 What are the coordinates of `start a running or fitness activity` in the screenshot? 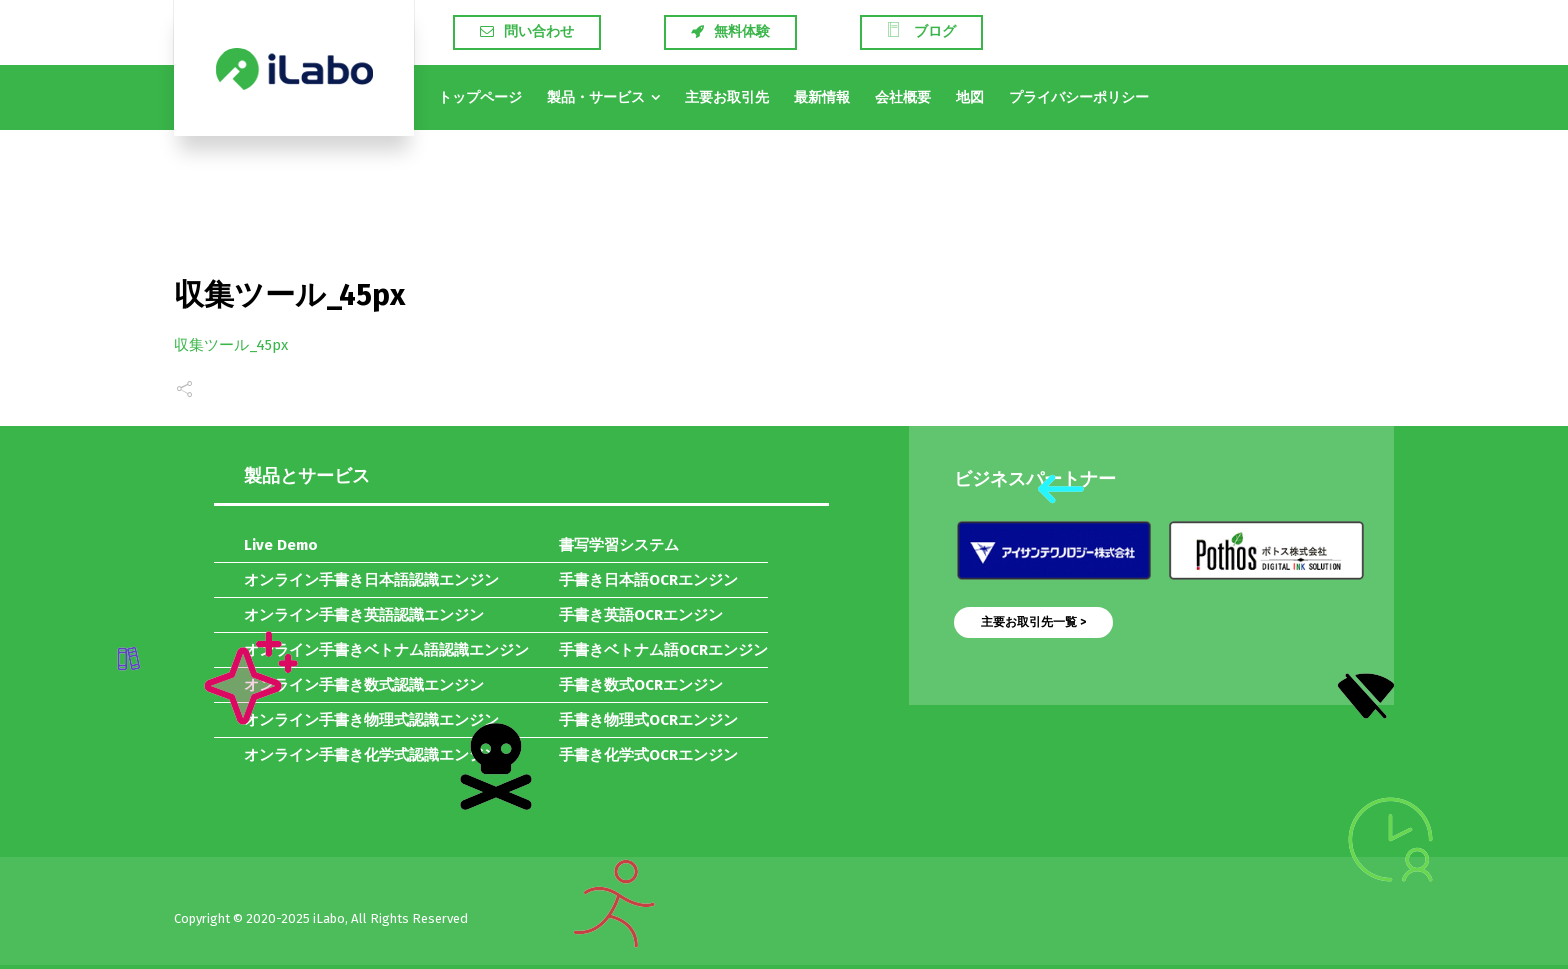 It's located at (616, 902).